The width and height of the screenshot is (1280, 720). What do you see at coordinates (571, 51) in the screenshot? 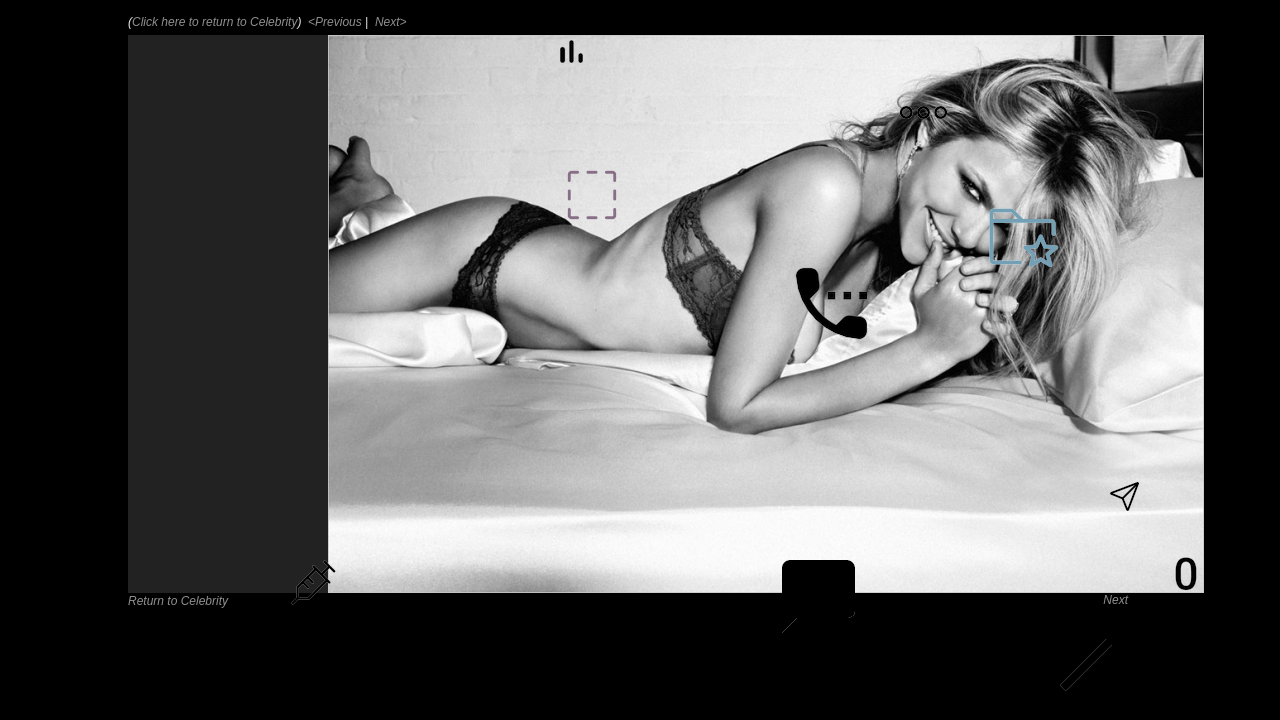
I see `view analytics or statistics` at bounding box center [571, 51].